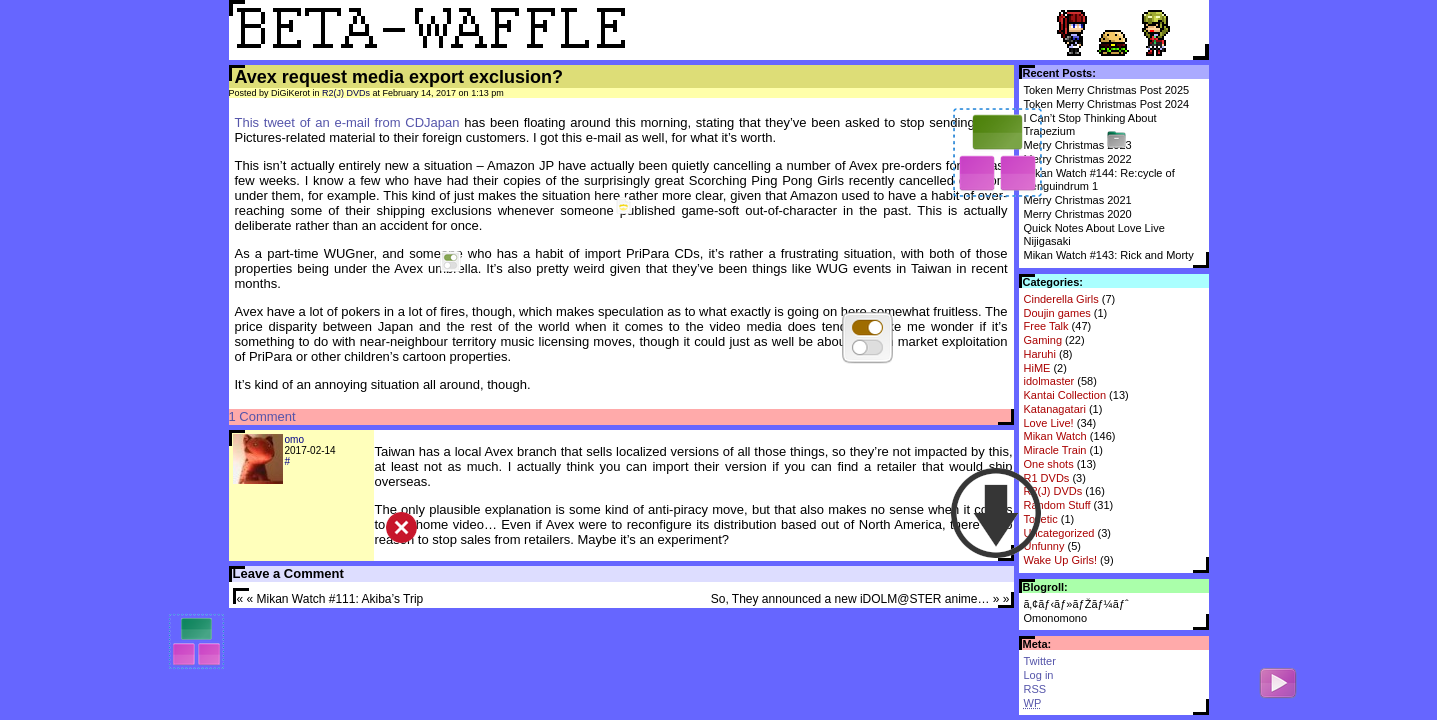 The height and width of the screenshot is (720, 1437). What do you see at coordinates (867, 337) in the screenshot?
I see `open system settings or preferences` at bounding box center [867, 337].